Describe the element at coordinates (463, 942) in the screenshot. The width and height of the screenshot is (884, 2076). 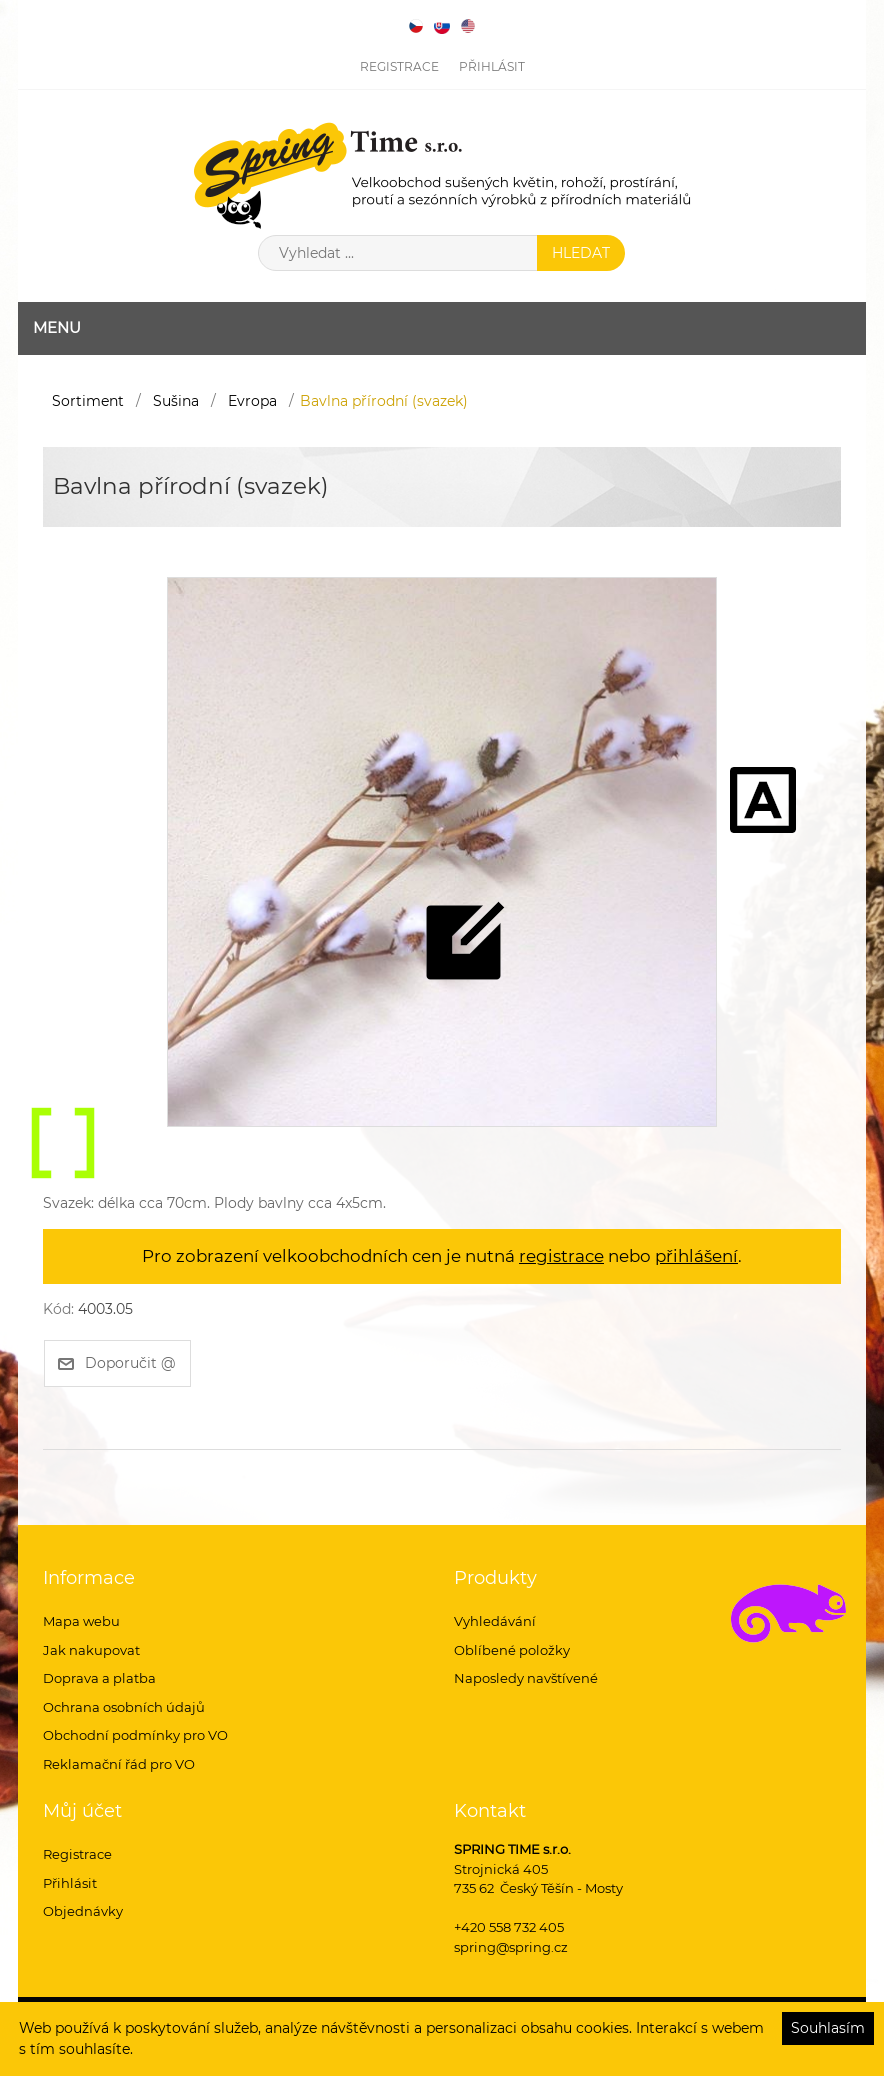
I see `edit or compose a new document` at that location.